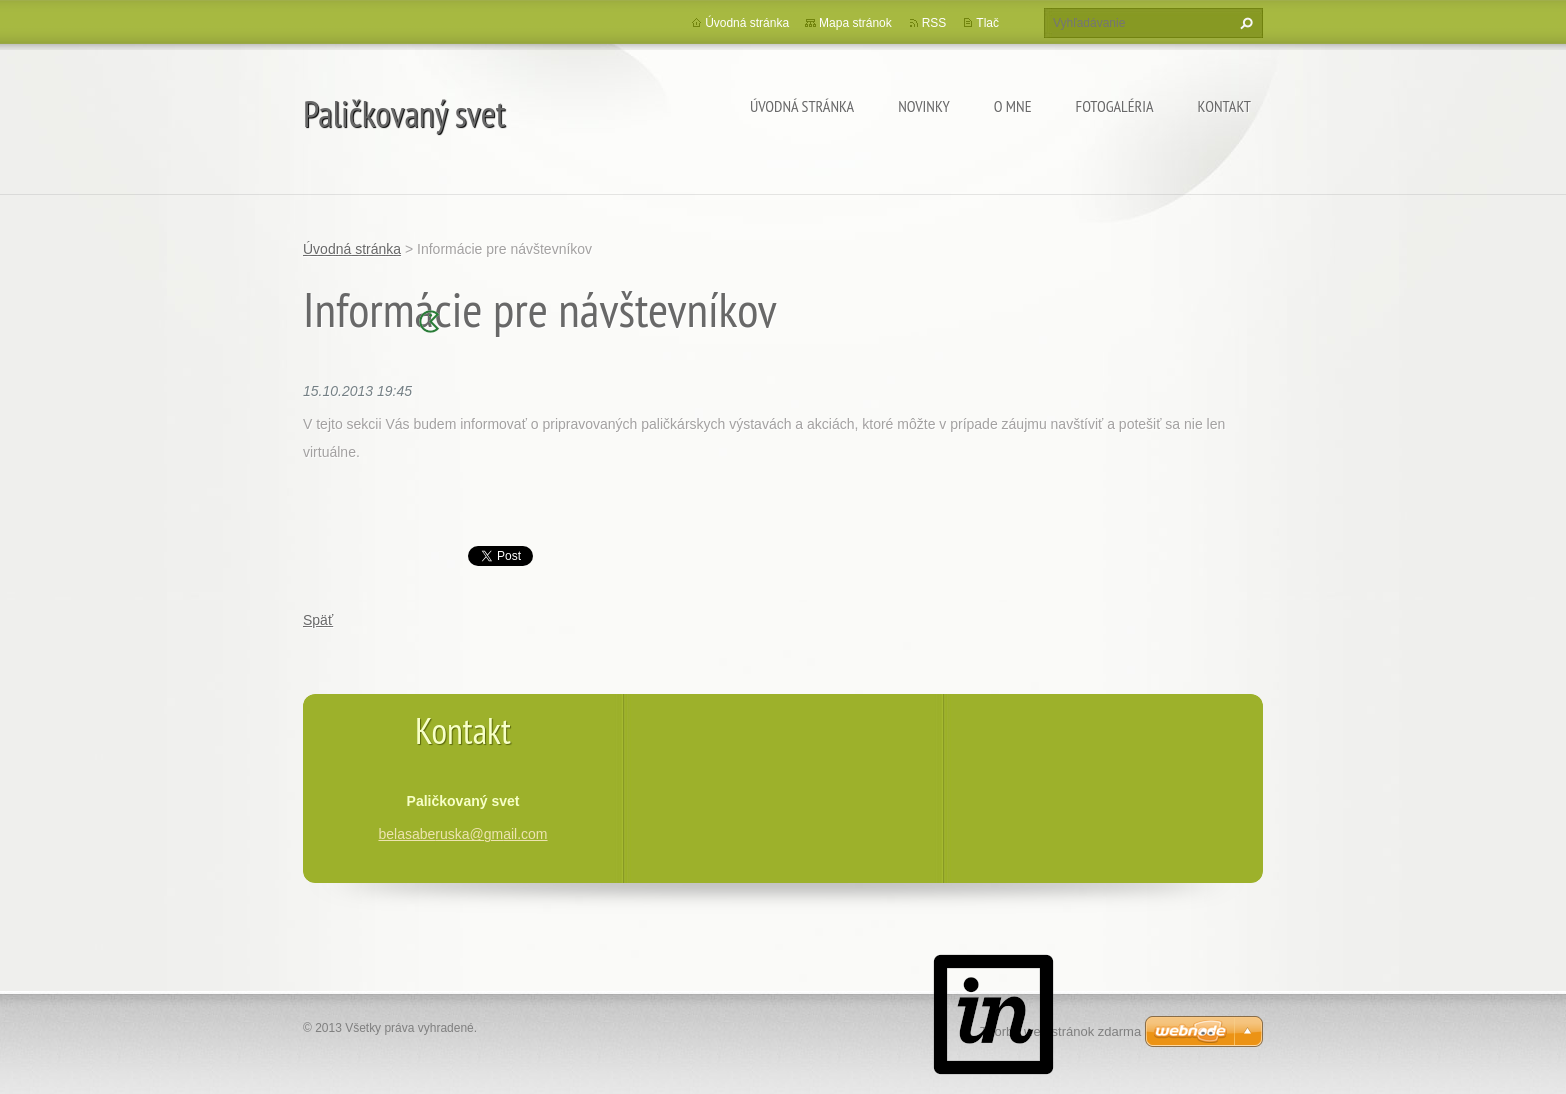 The height and width of the screenshot is (1094, 1566). What do you see at coordinates (993, 1014) in the screenshot?
I see `open InVision app` at bounding box center [993, 1014].